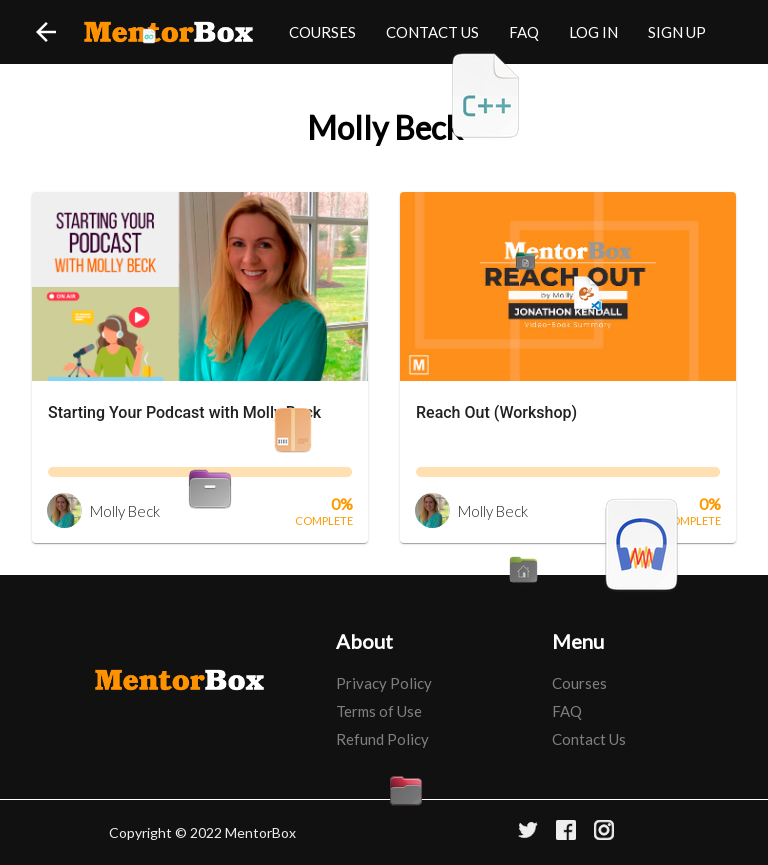  Describe the element at coordinates (149, 36) in the screenshot. I see `a go programming language source file` at that location.